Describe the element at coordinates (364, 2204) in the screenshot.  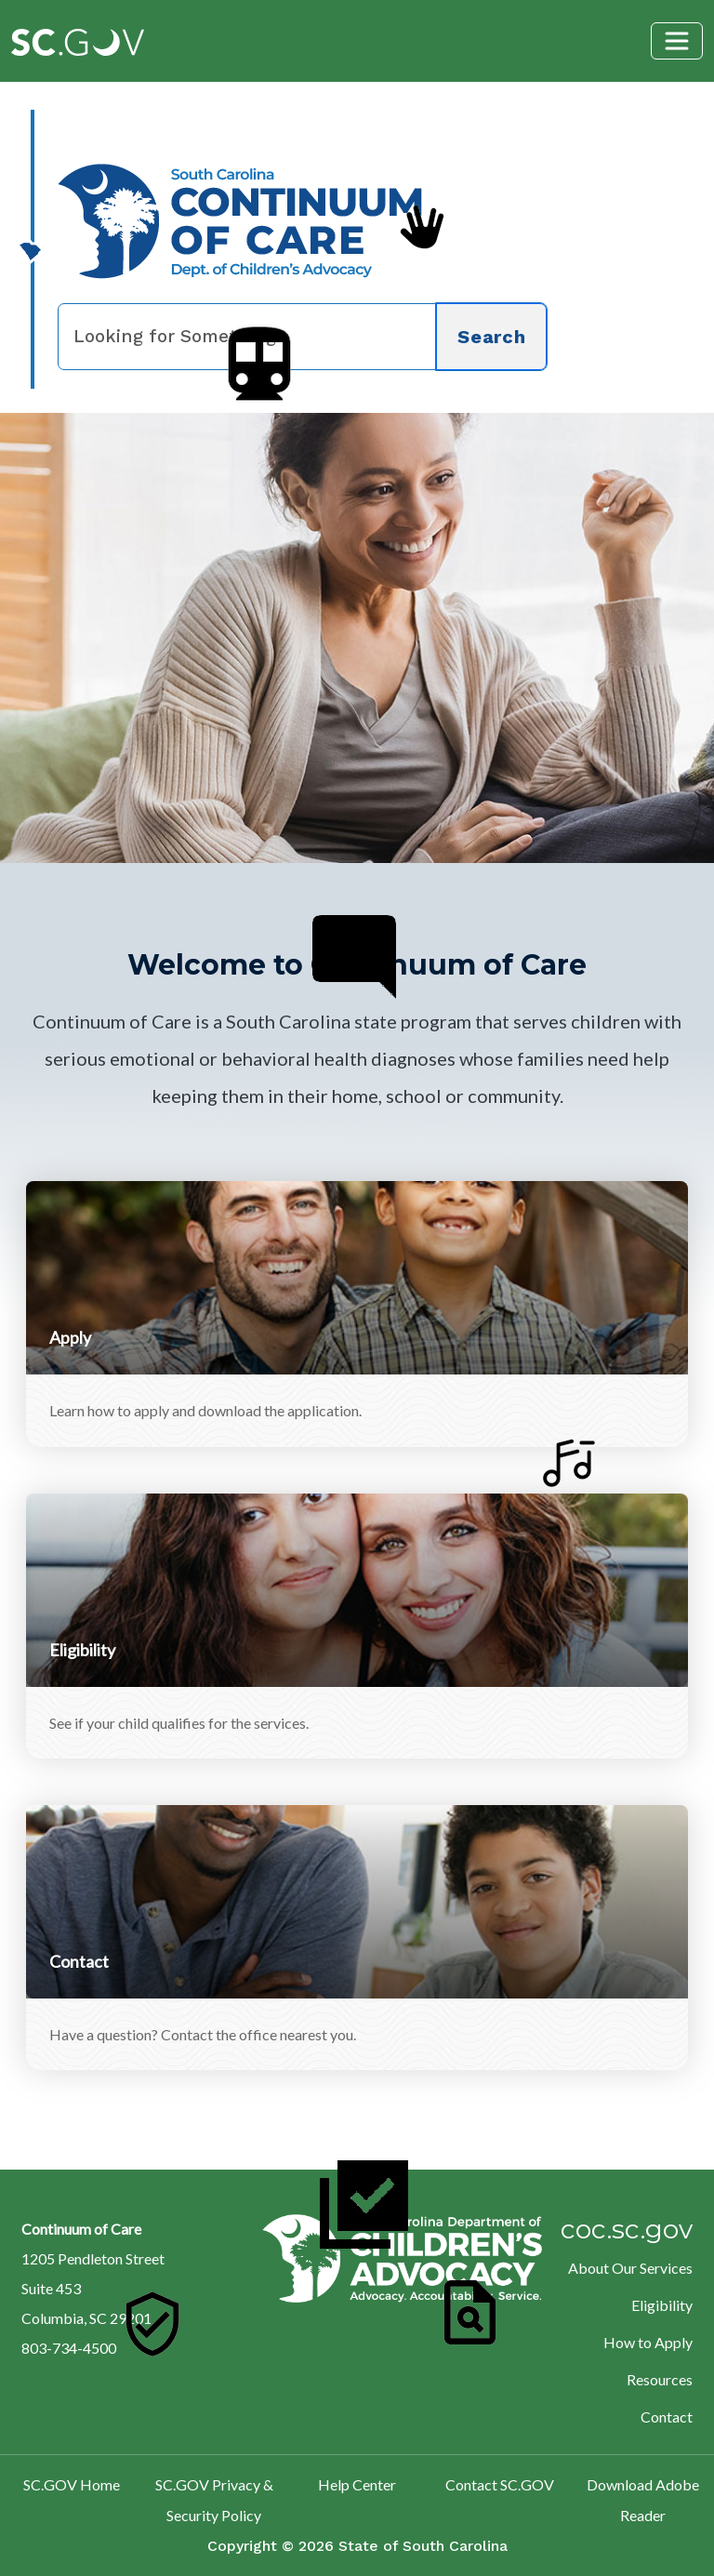
I see `item successfully added to library` at that location.